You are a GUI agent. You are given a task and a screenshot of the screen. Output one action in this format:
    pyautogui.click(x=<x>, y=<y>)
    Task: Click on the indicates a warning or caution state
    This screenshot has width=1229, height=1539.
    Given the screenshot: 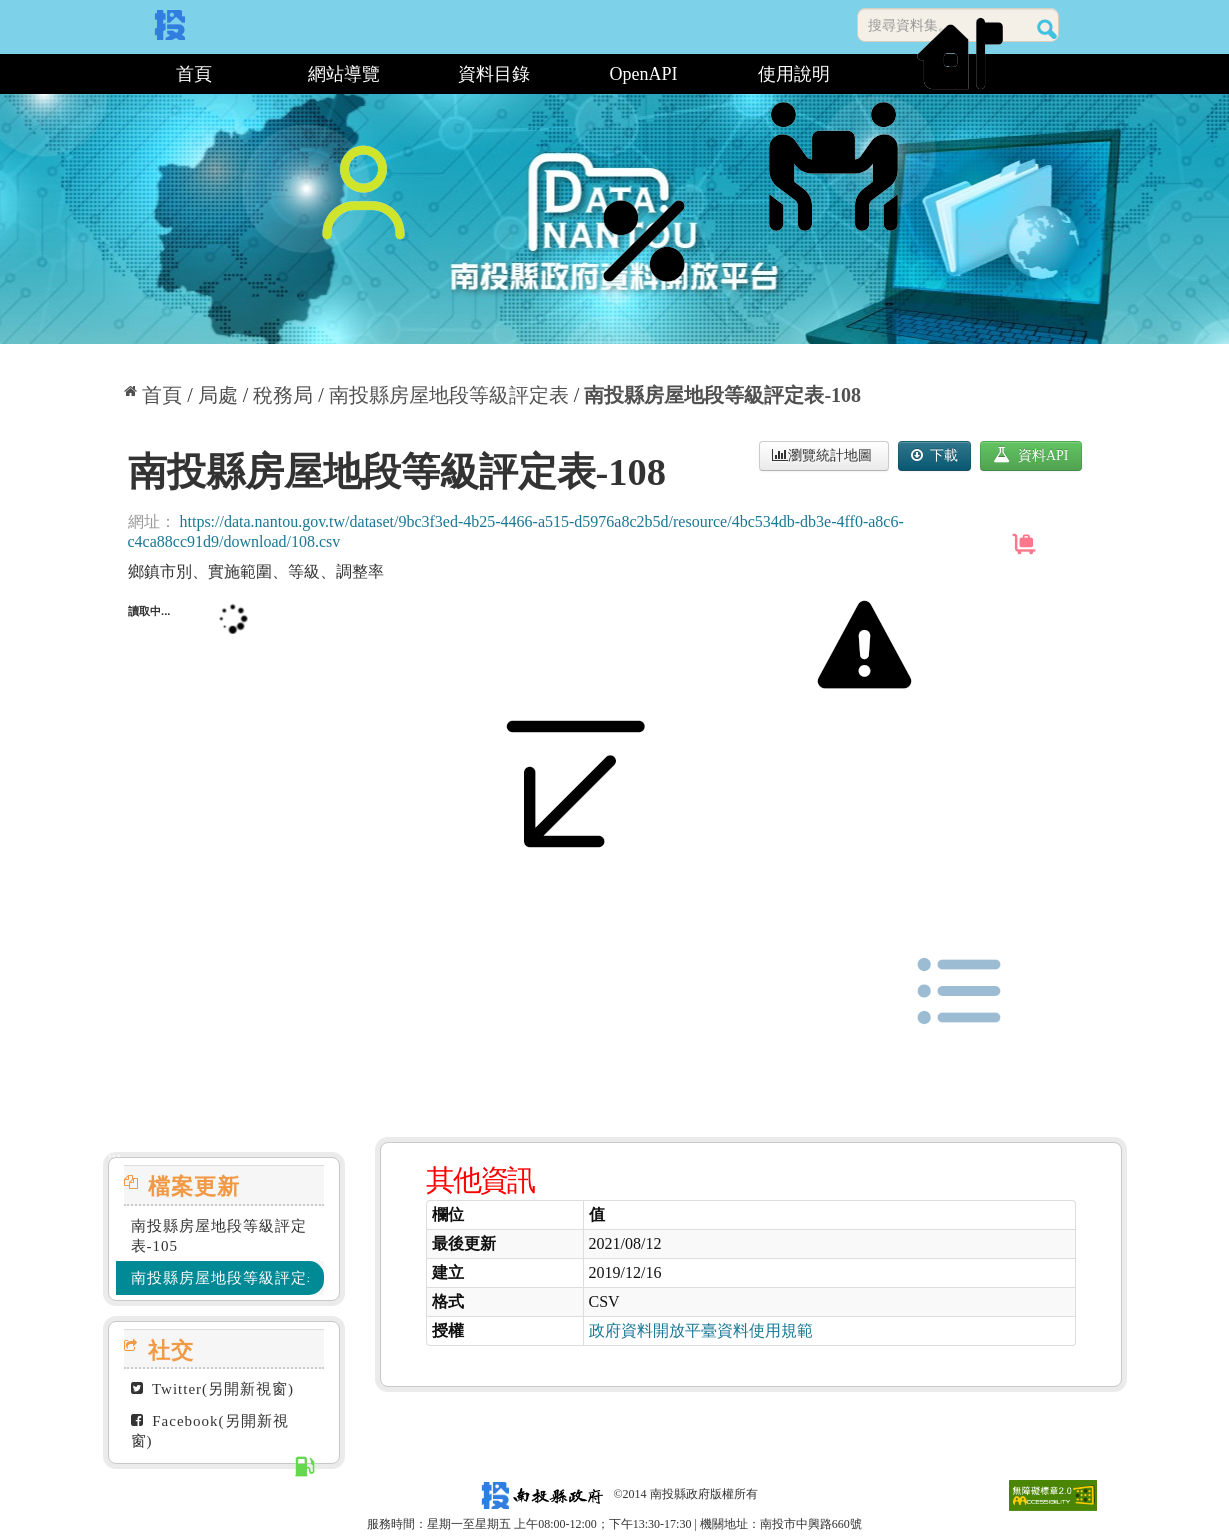 What is the action you would take?
    pyautogui.click(x=864, y=647)
    